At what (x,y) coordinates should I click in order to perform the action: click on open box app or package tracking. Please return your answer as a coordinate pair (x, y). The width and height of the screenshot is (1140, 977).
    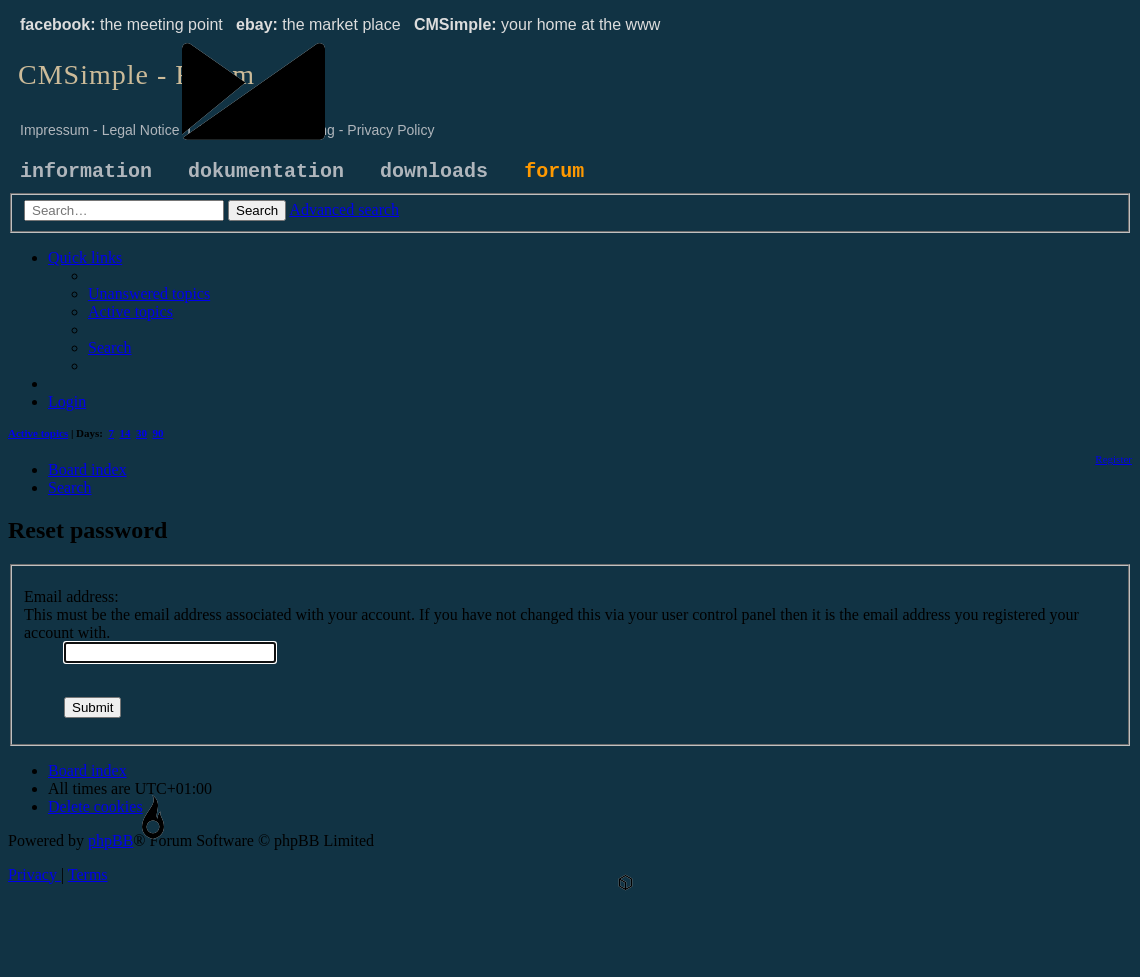
    Looking at the image, I should click on (625, 882).